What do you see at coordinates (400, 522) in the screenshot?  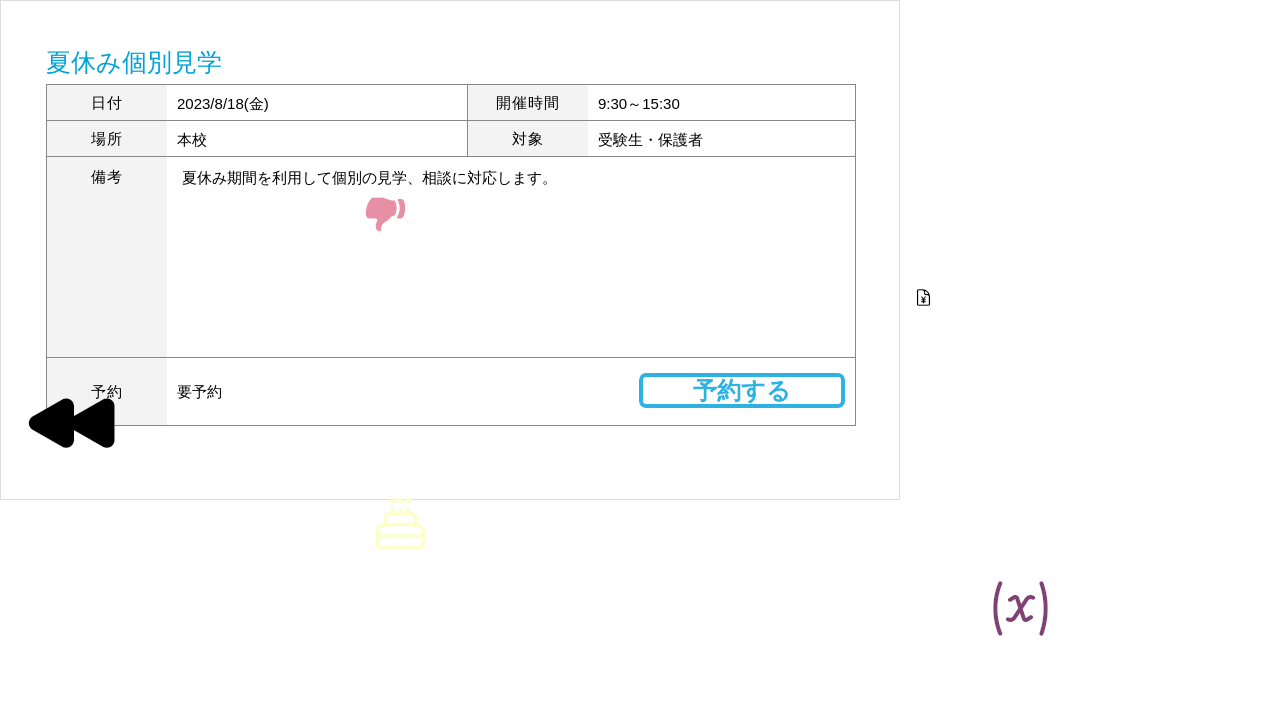 I see `view birthday or celebration events` at bounding box center [400, 522].